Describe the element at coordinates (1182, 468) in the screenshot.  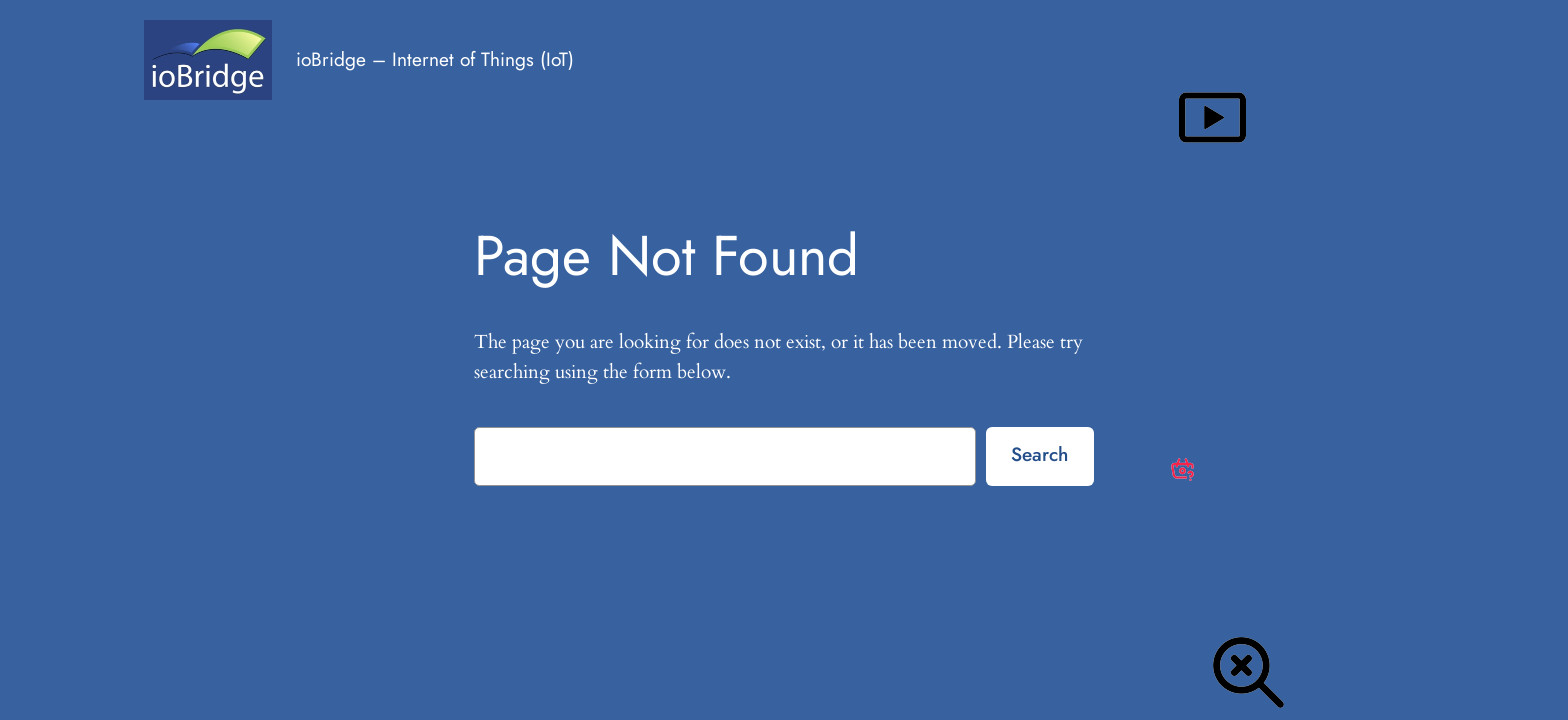
I see `check order status or details` at that location.